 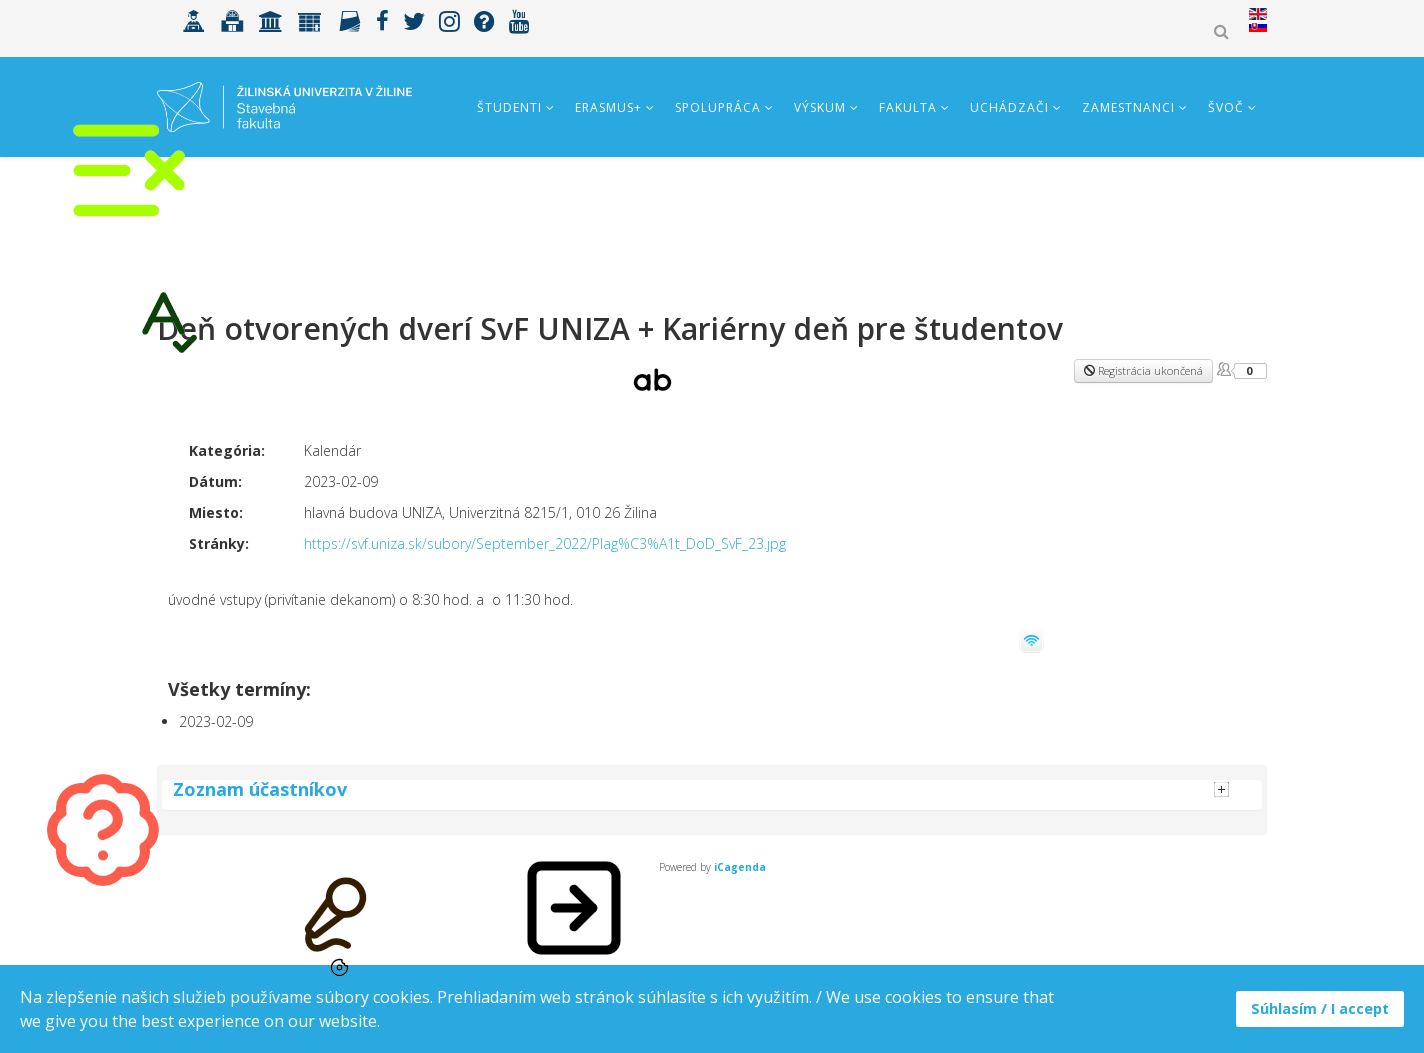 What do you see at coordinates (163, 319) in the screenshot?
I see `check spelling and grammar` at bounding box center [163, 319].